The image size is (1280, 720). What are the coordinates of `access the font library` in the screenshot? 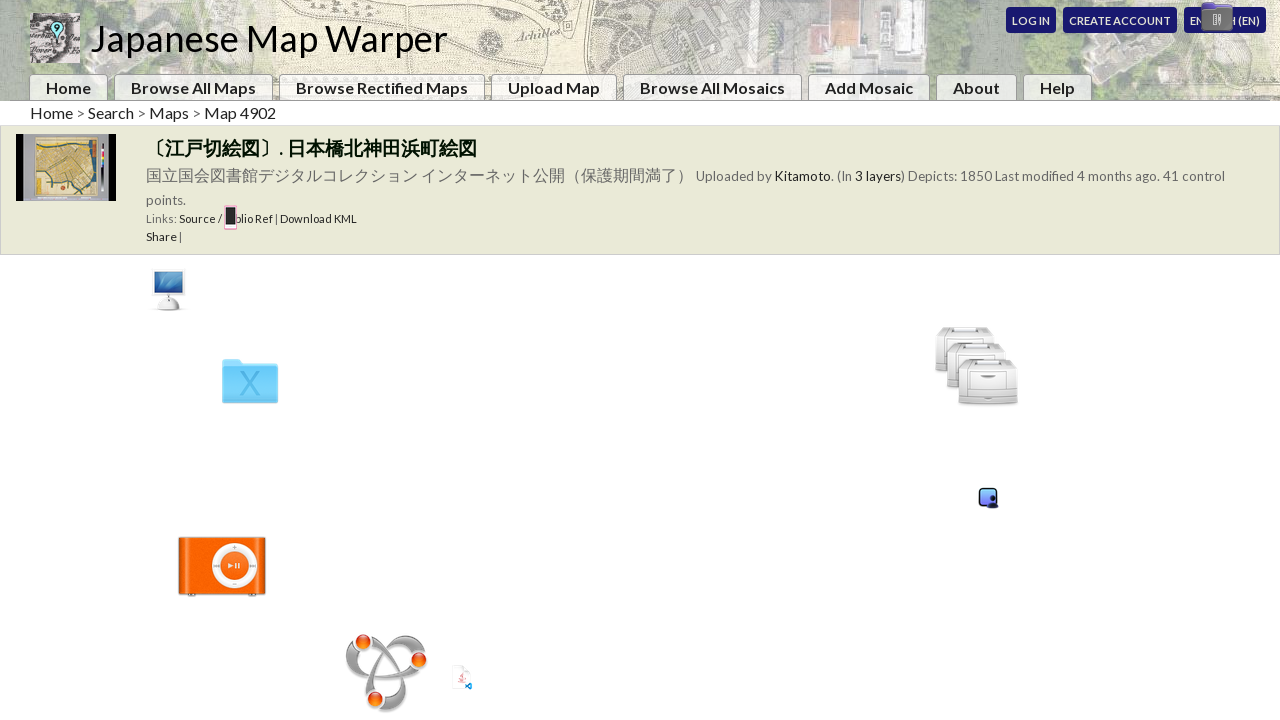 It's located at (413, 598).